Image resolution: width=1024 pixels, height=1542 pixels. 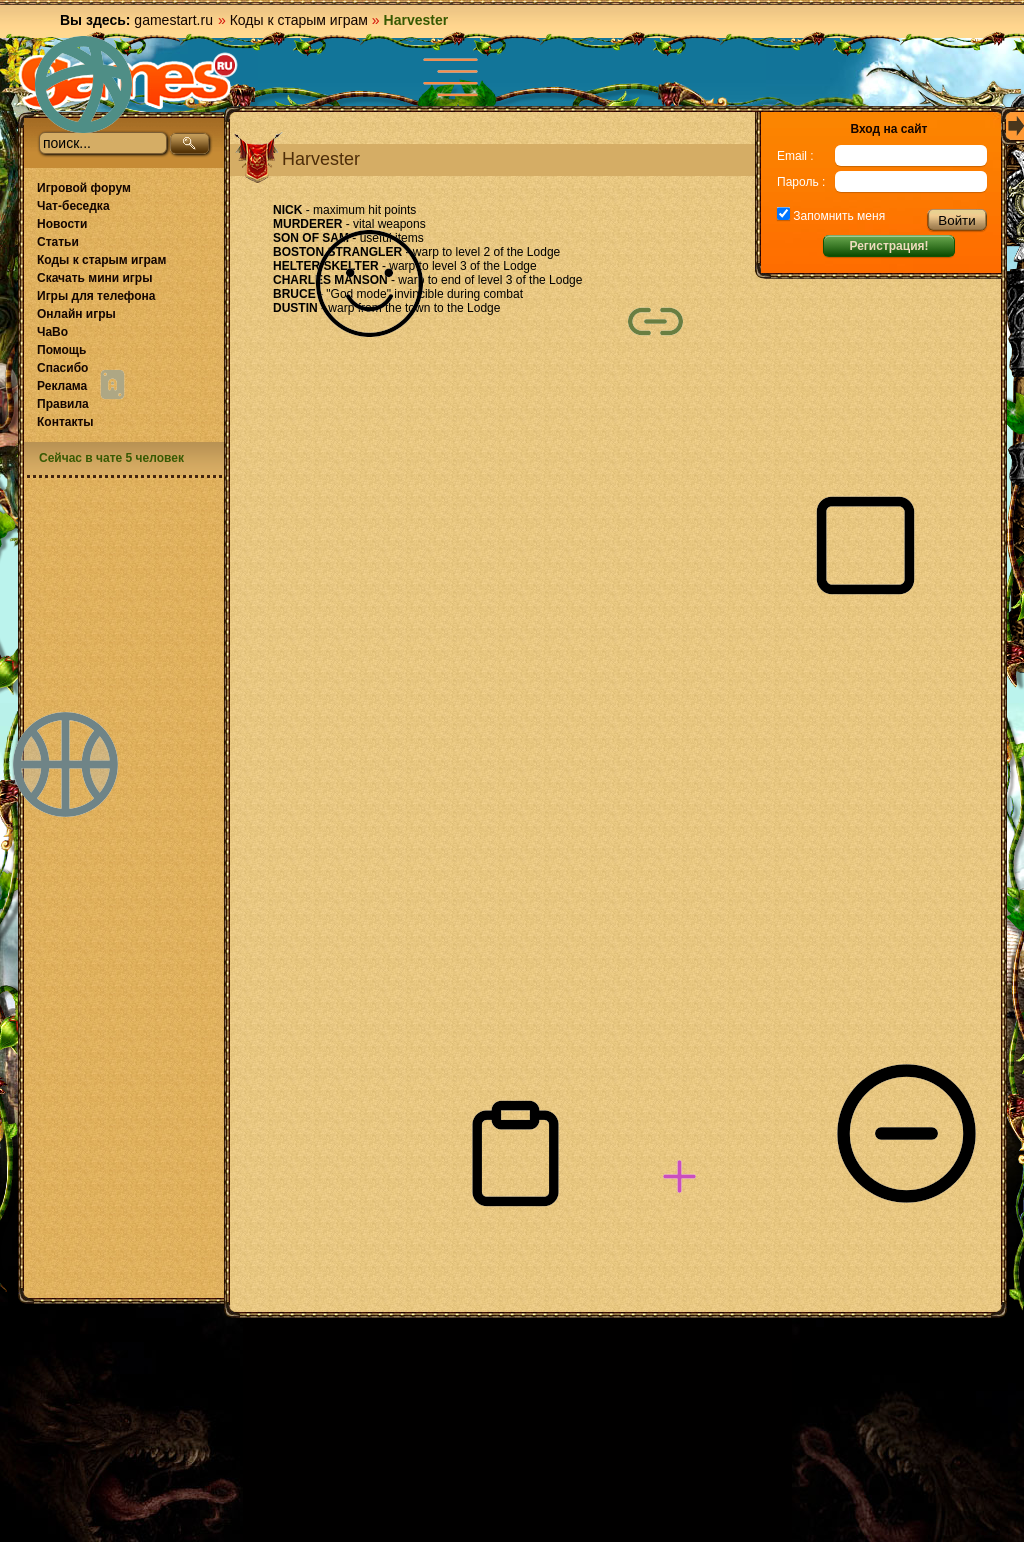 I want to click on remove an item from a list or collection, so click(x=906, y=1133).